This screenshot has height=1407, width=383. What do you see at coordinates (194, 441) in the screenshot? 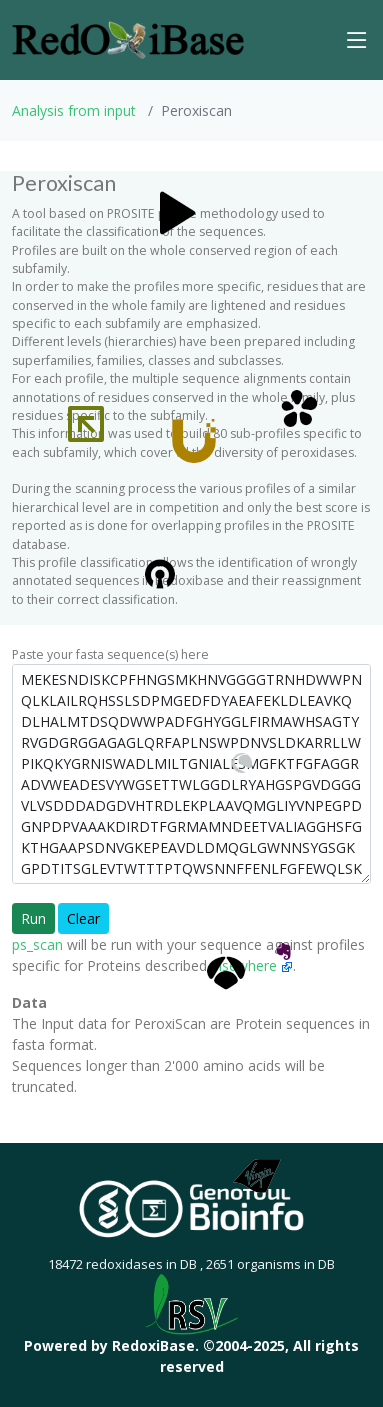
I see `ubiquiti networks company logo` at bounding box center [194, 441].